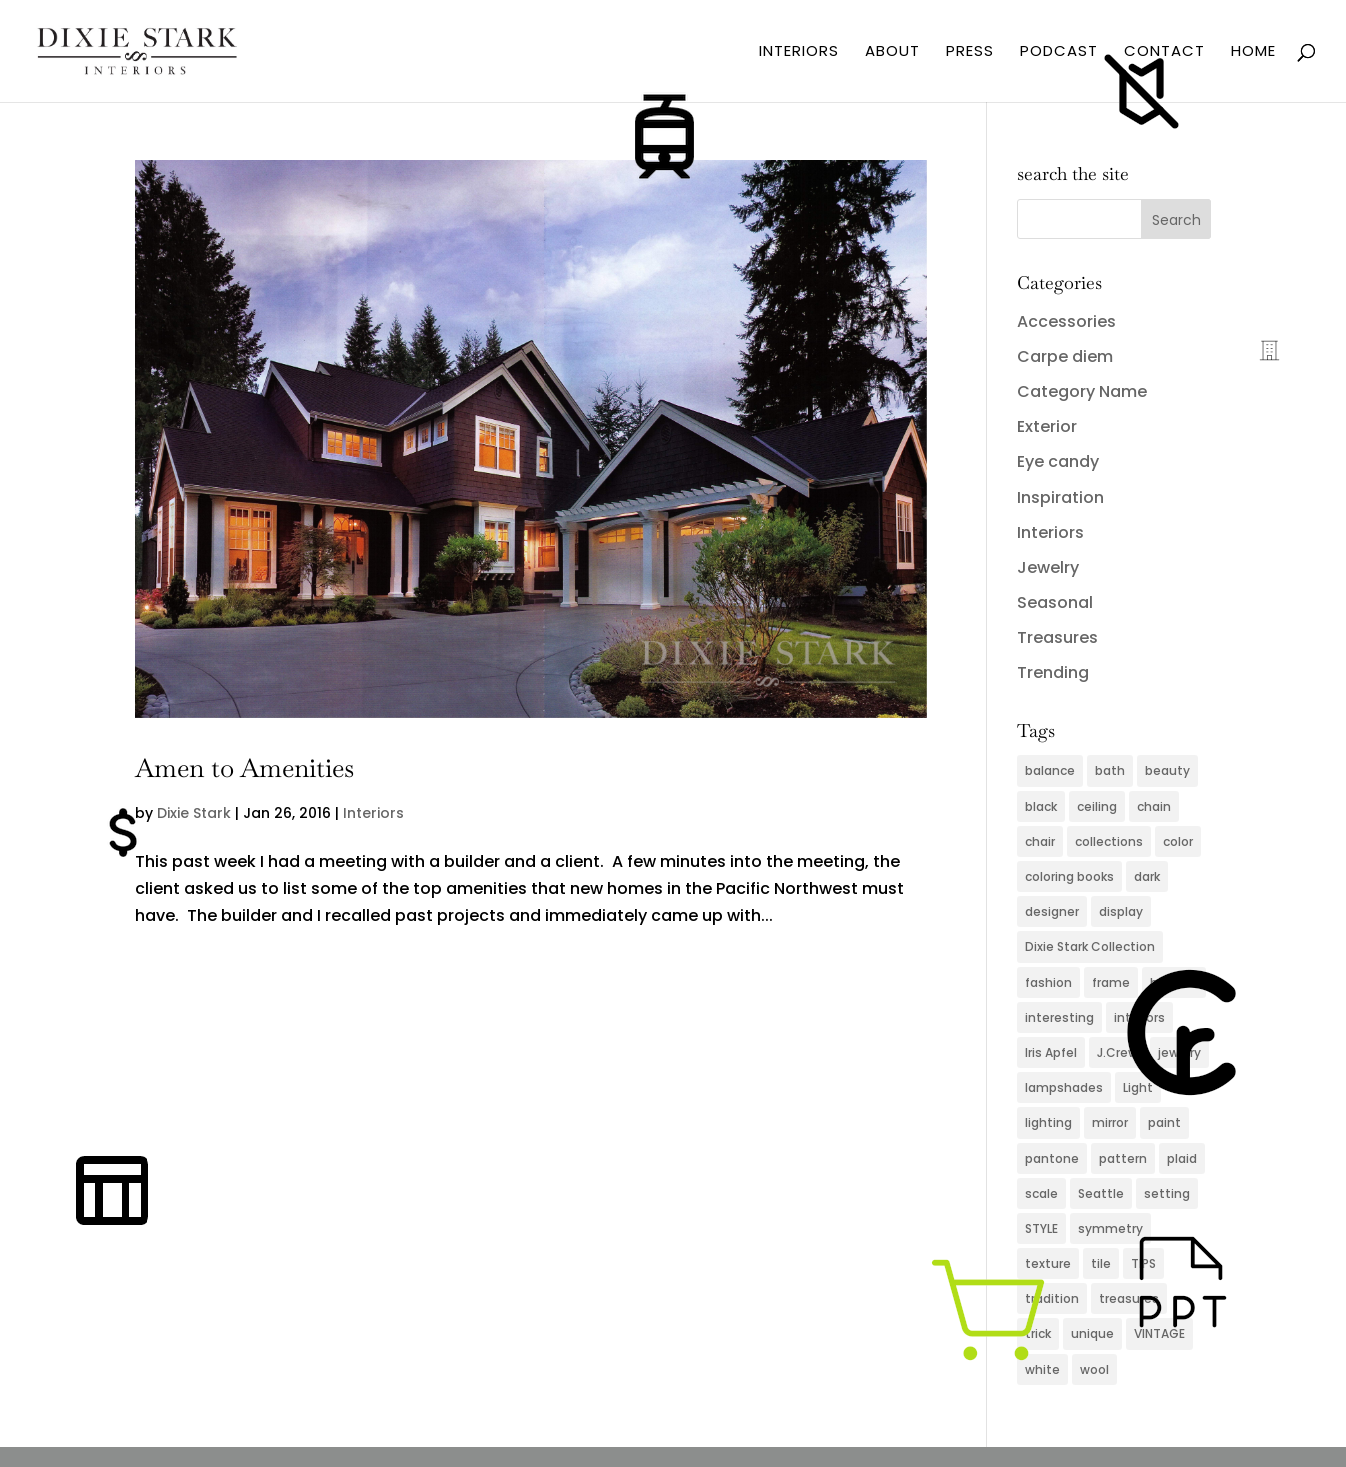  I want to click on indicates brazilian cruzeiro currency, so click(1185, 1032).